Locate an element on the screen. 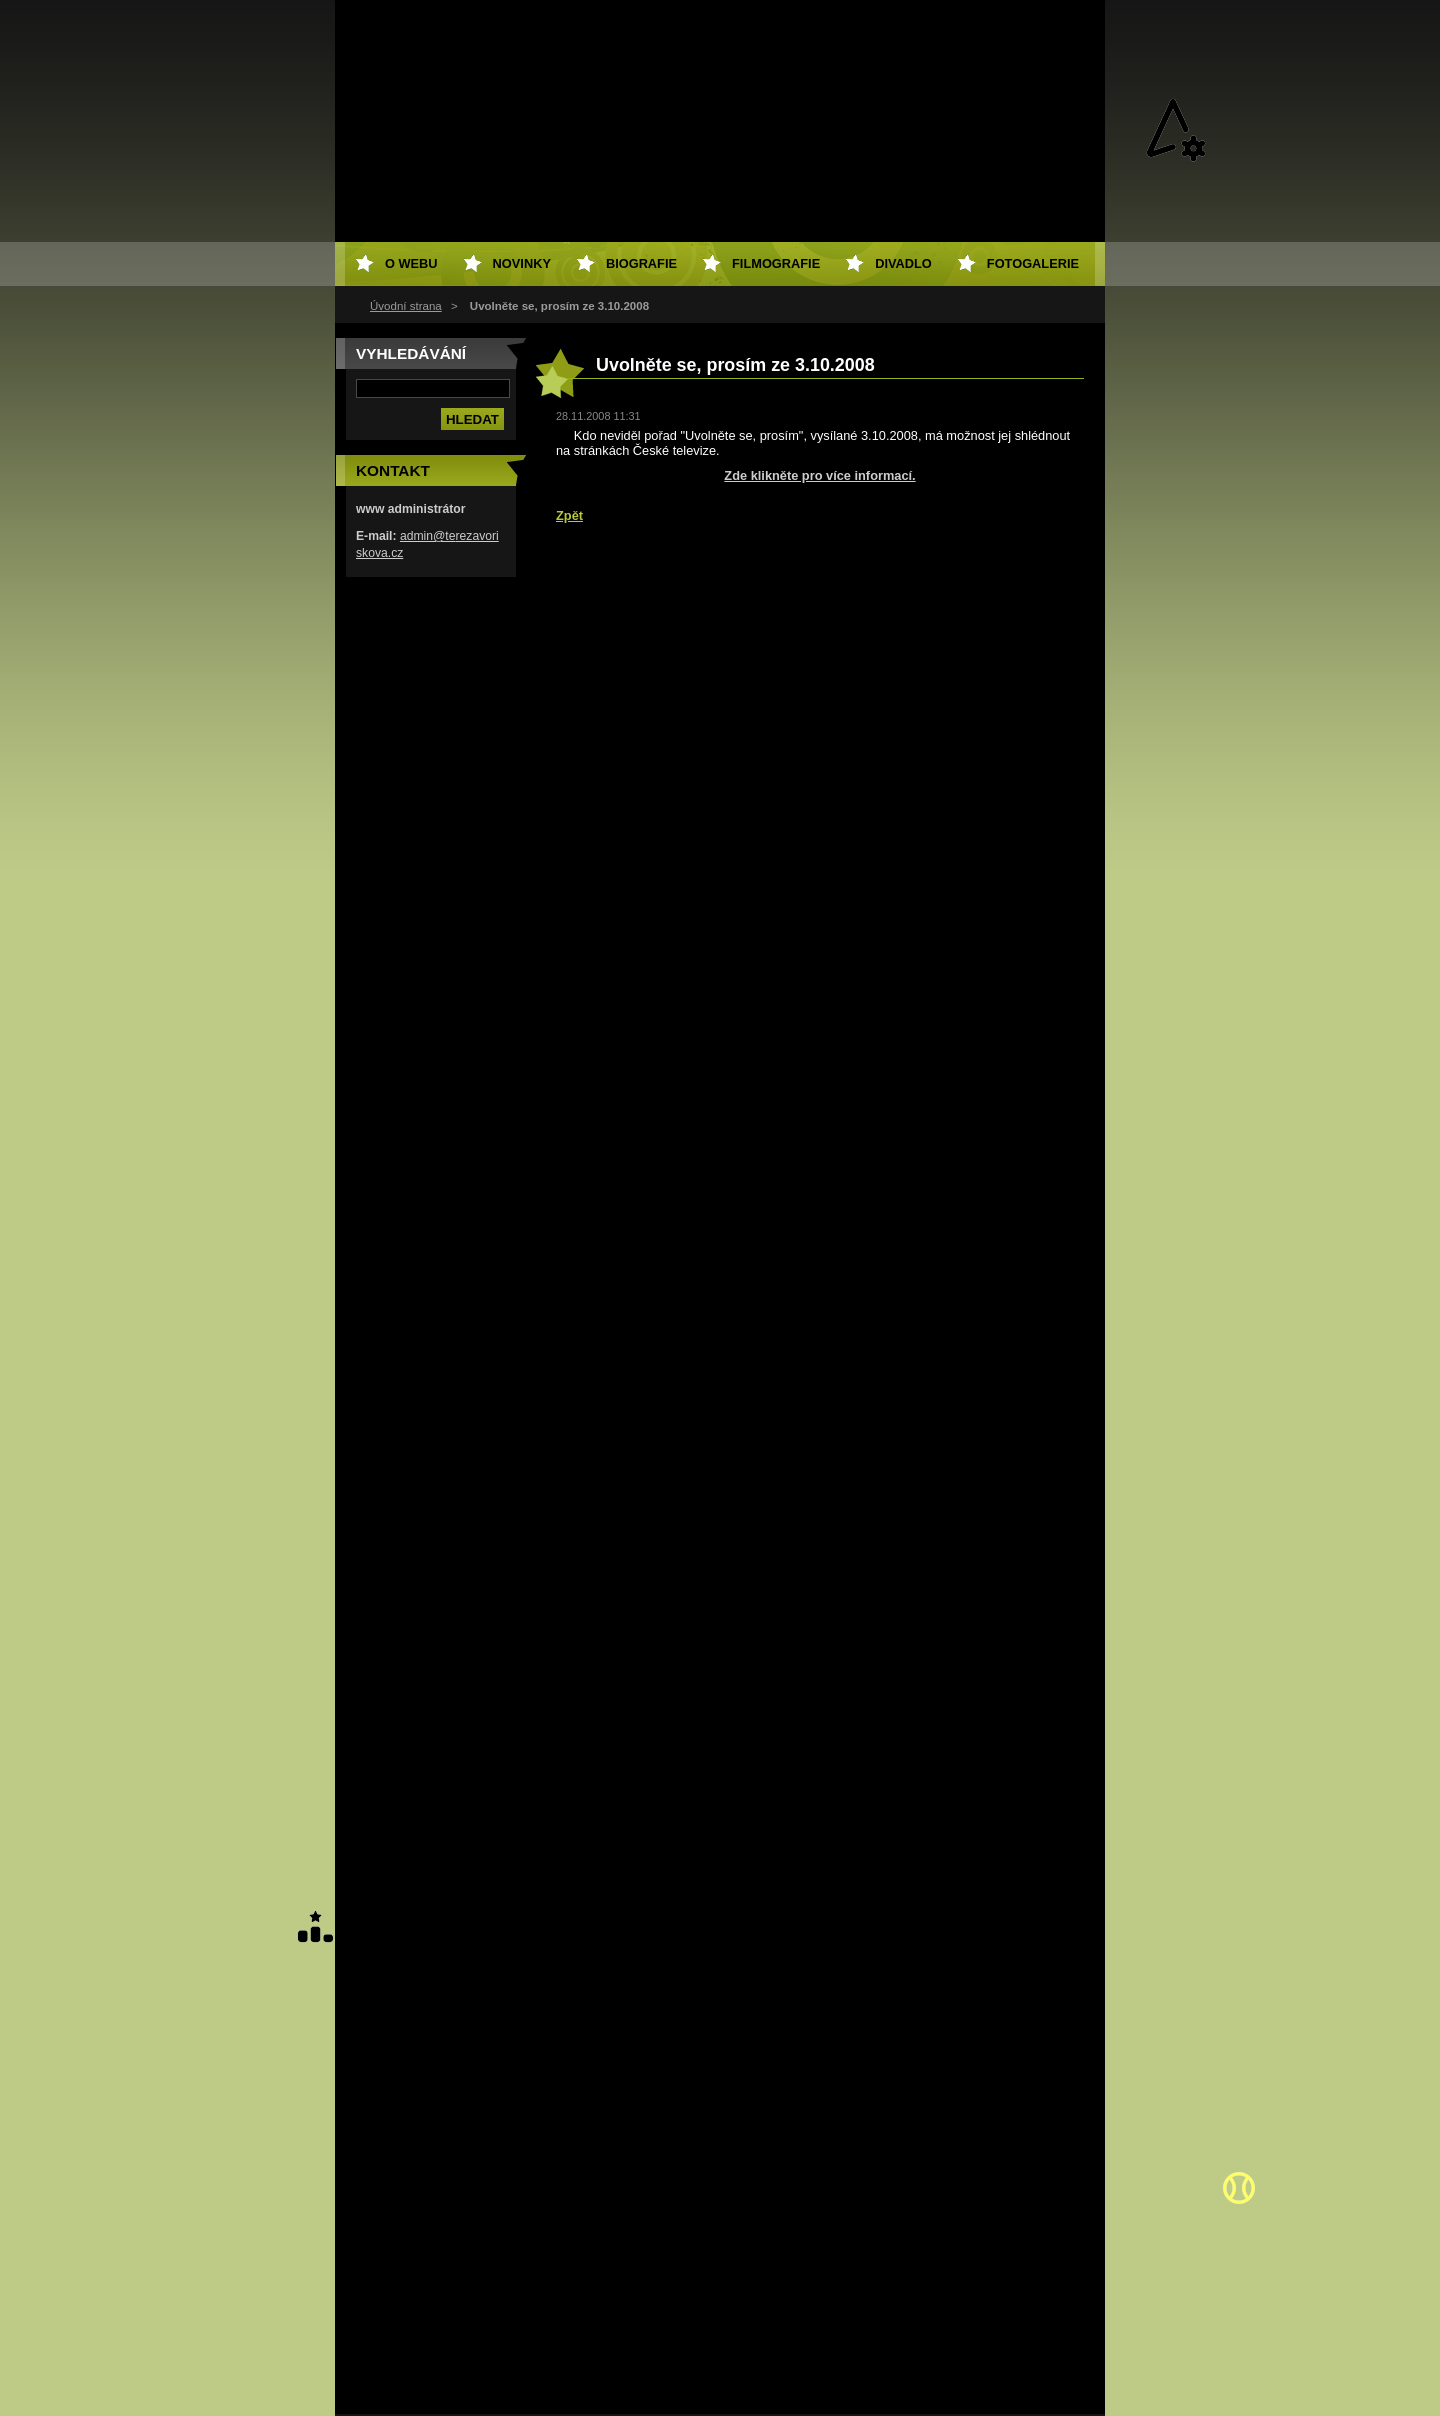  view leaderboard rankings is located at coordinates (315, 1926).